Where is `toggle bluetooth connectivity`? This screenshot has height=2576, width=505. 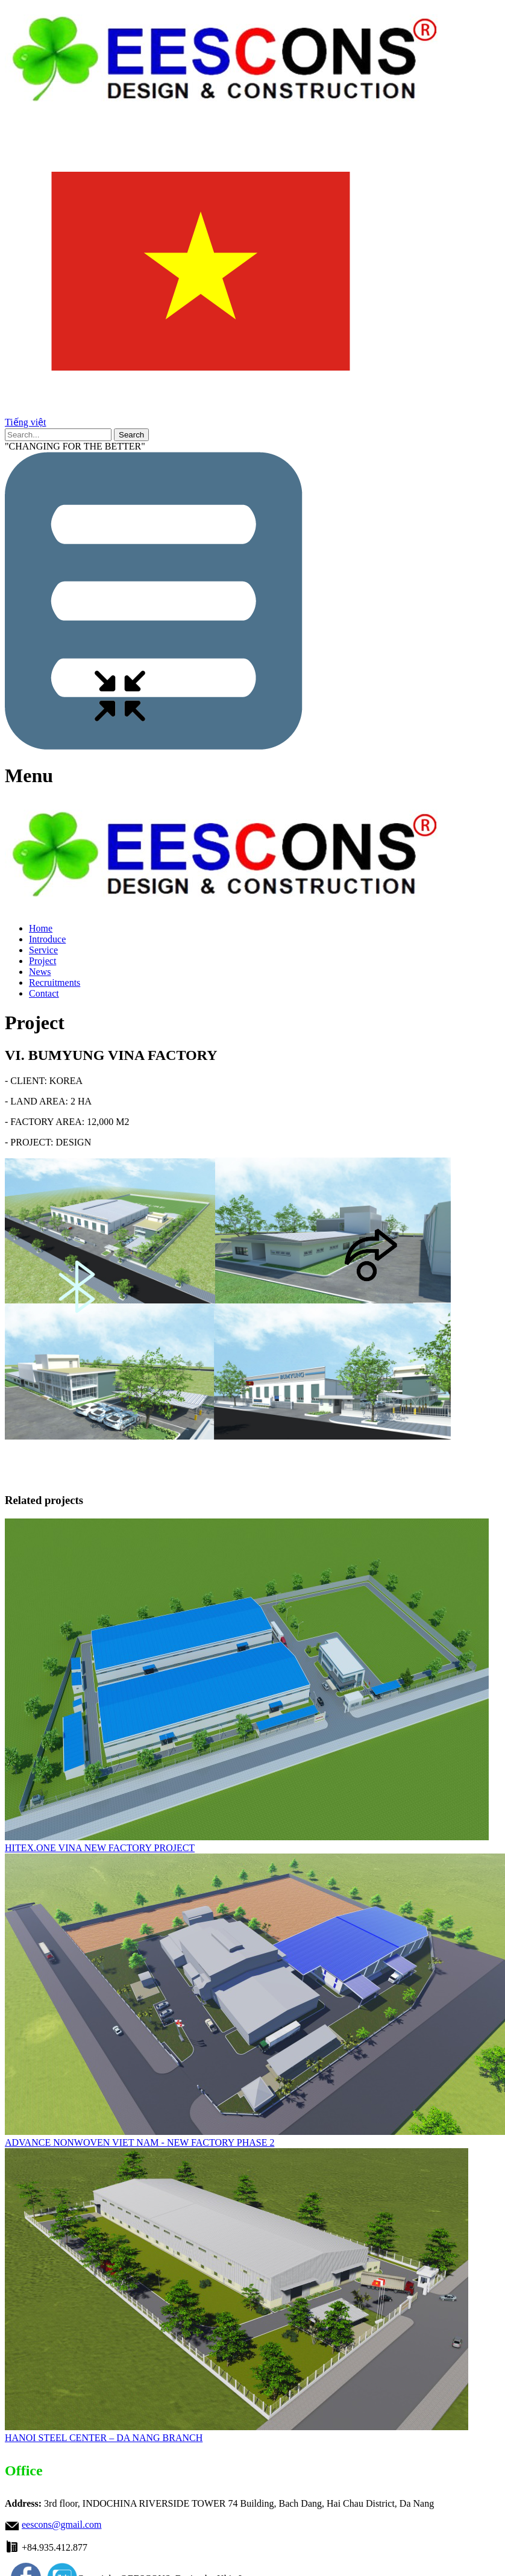
toggle bluetooth connectivity is located at coordinates (77, 1286).